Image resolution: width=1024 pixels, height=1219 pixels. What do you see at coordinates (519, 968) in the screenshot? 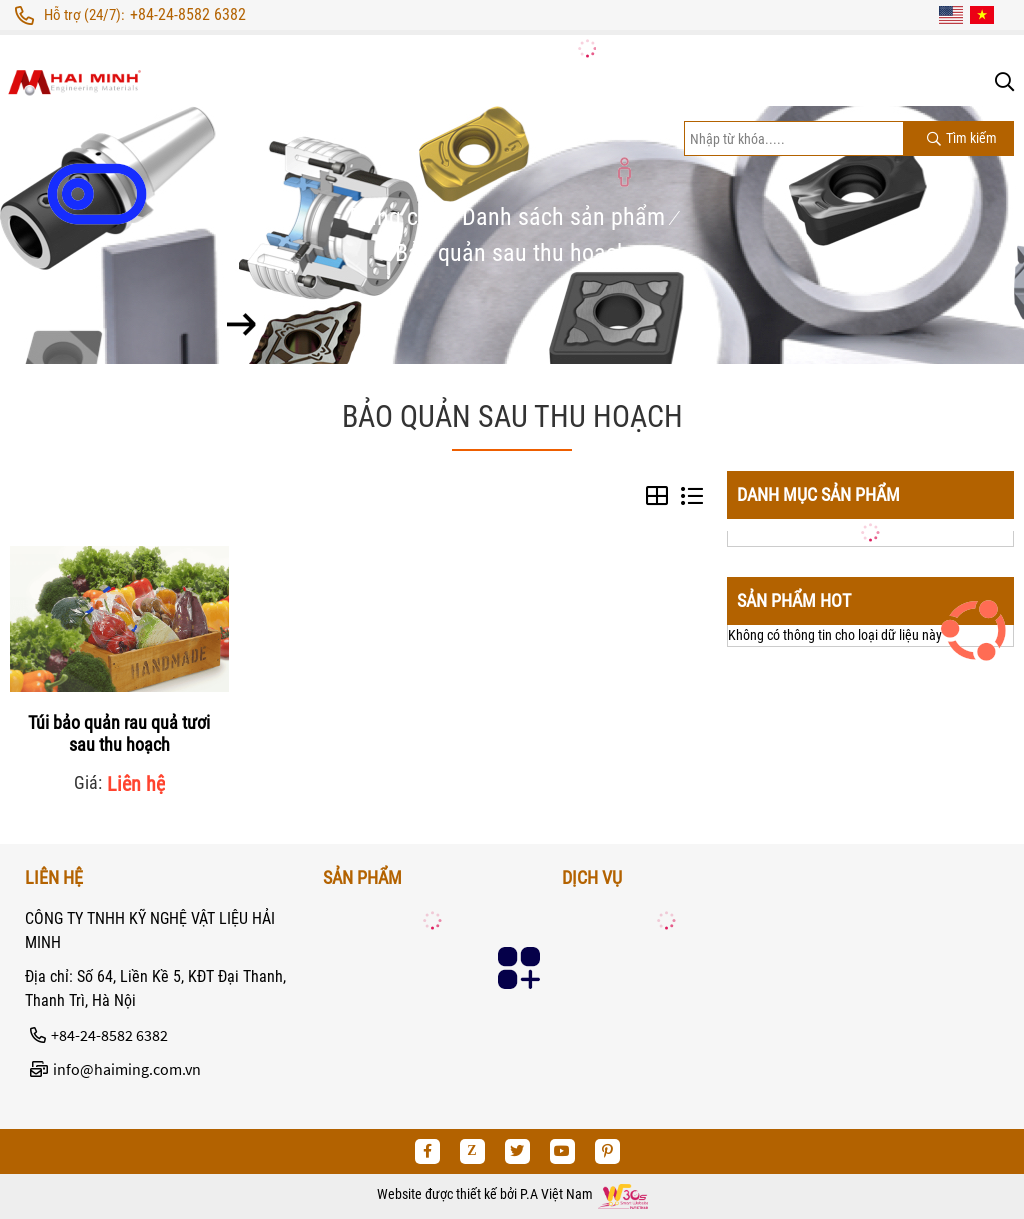
I see `add a new widget or module` at bounding box center [519, 968].